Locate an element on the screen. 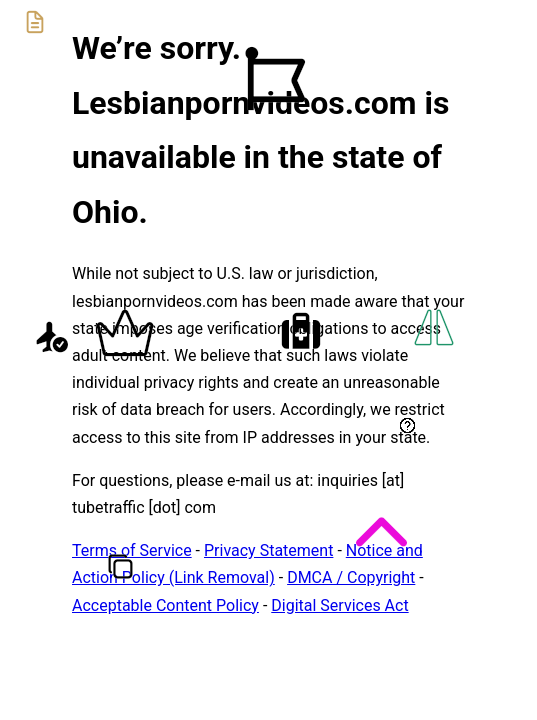 The width and height of the screenshot is (537, 720). collapse an expanded section is located at coordinates (381, 535).